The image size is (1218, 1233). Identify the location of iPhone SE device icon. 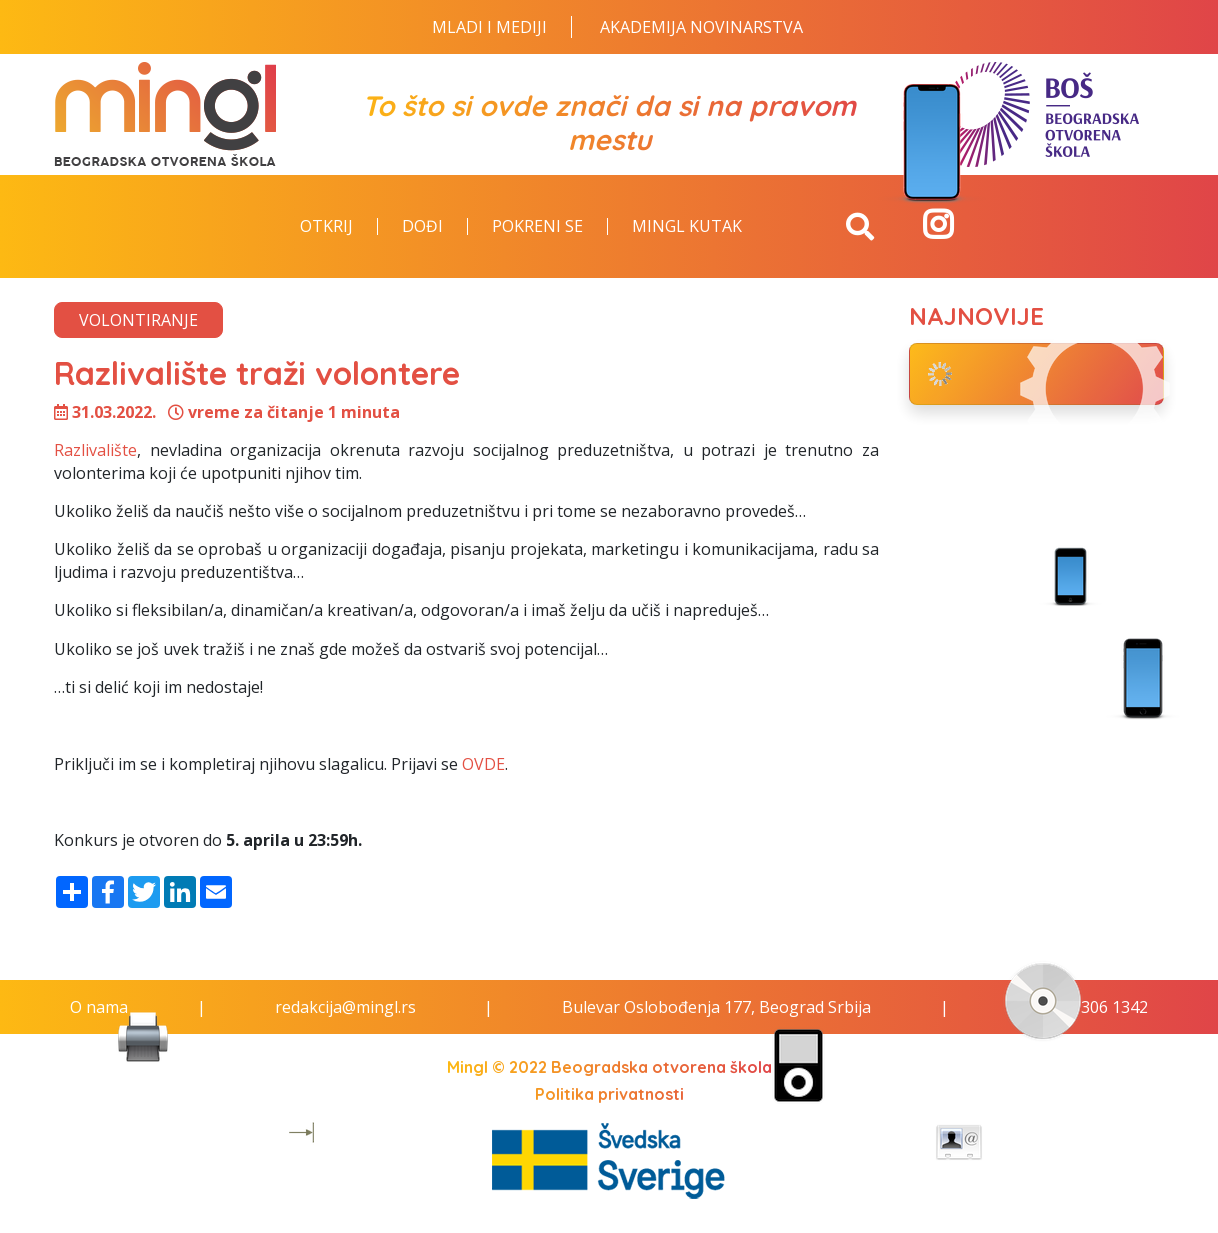
(1143, 679).